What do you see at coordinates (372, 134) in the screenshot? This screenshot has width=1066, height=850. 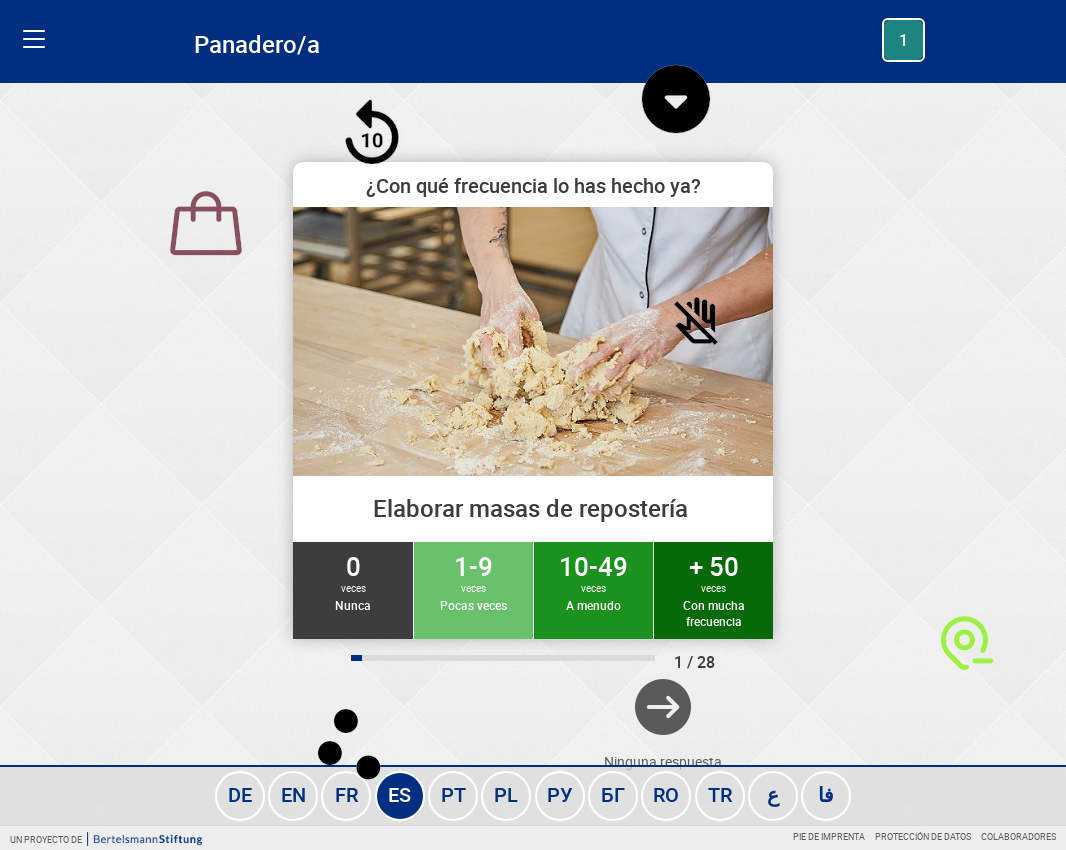 I see `rewind 10 seconds` at bounding box center [372, 134].